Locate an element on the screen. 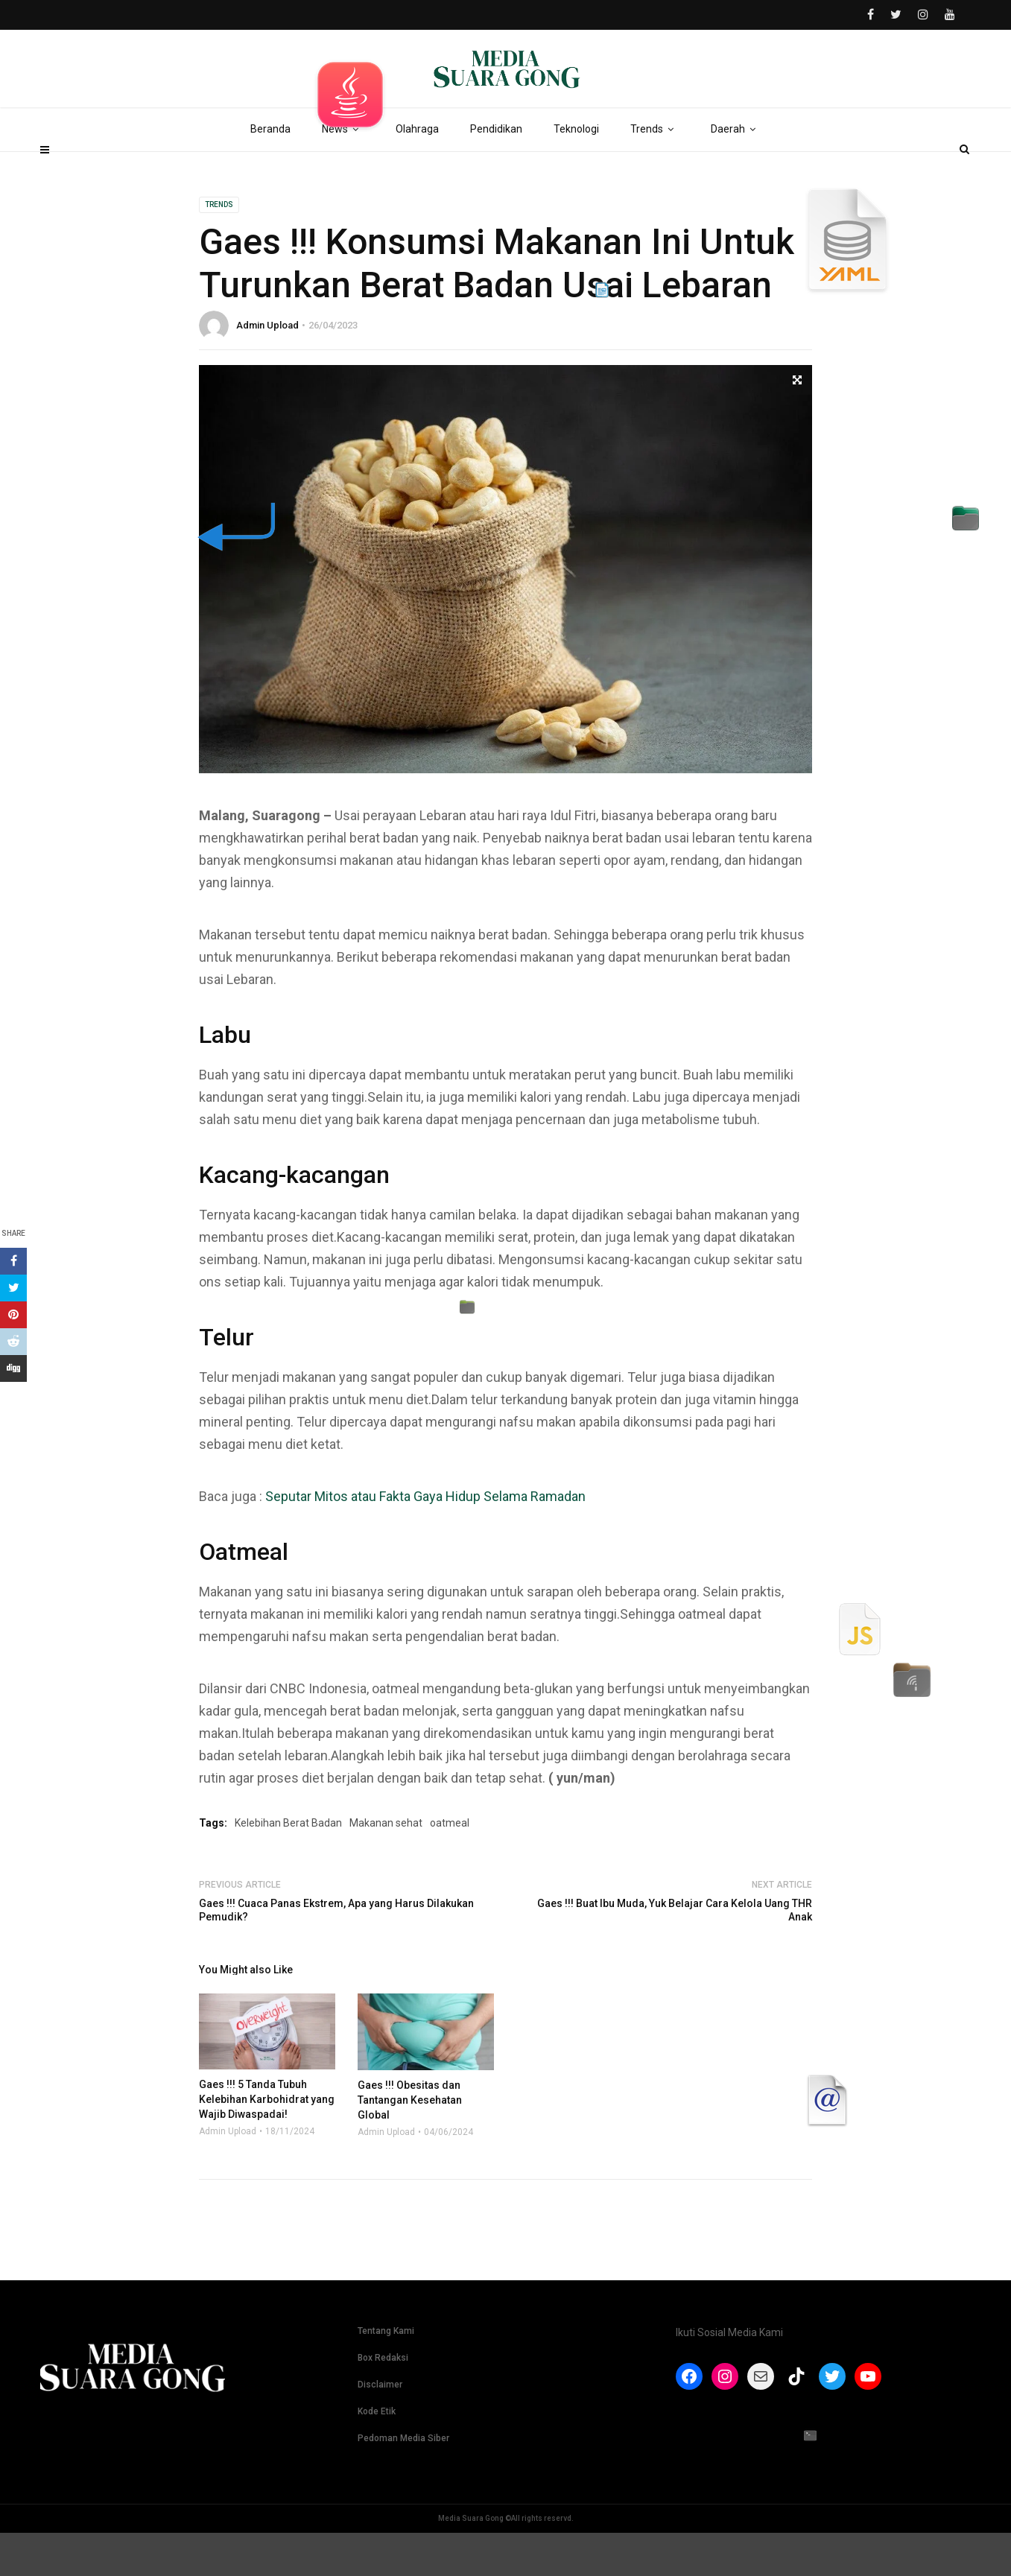 This screenshot has width=1011, height=2576. open the terminal application is located at coordinates (810, 2435).